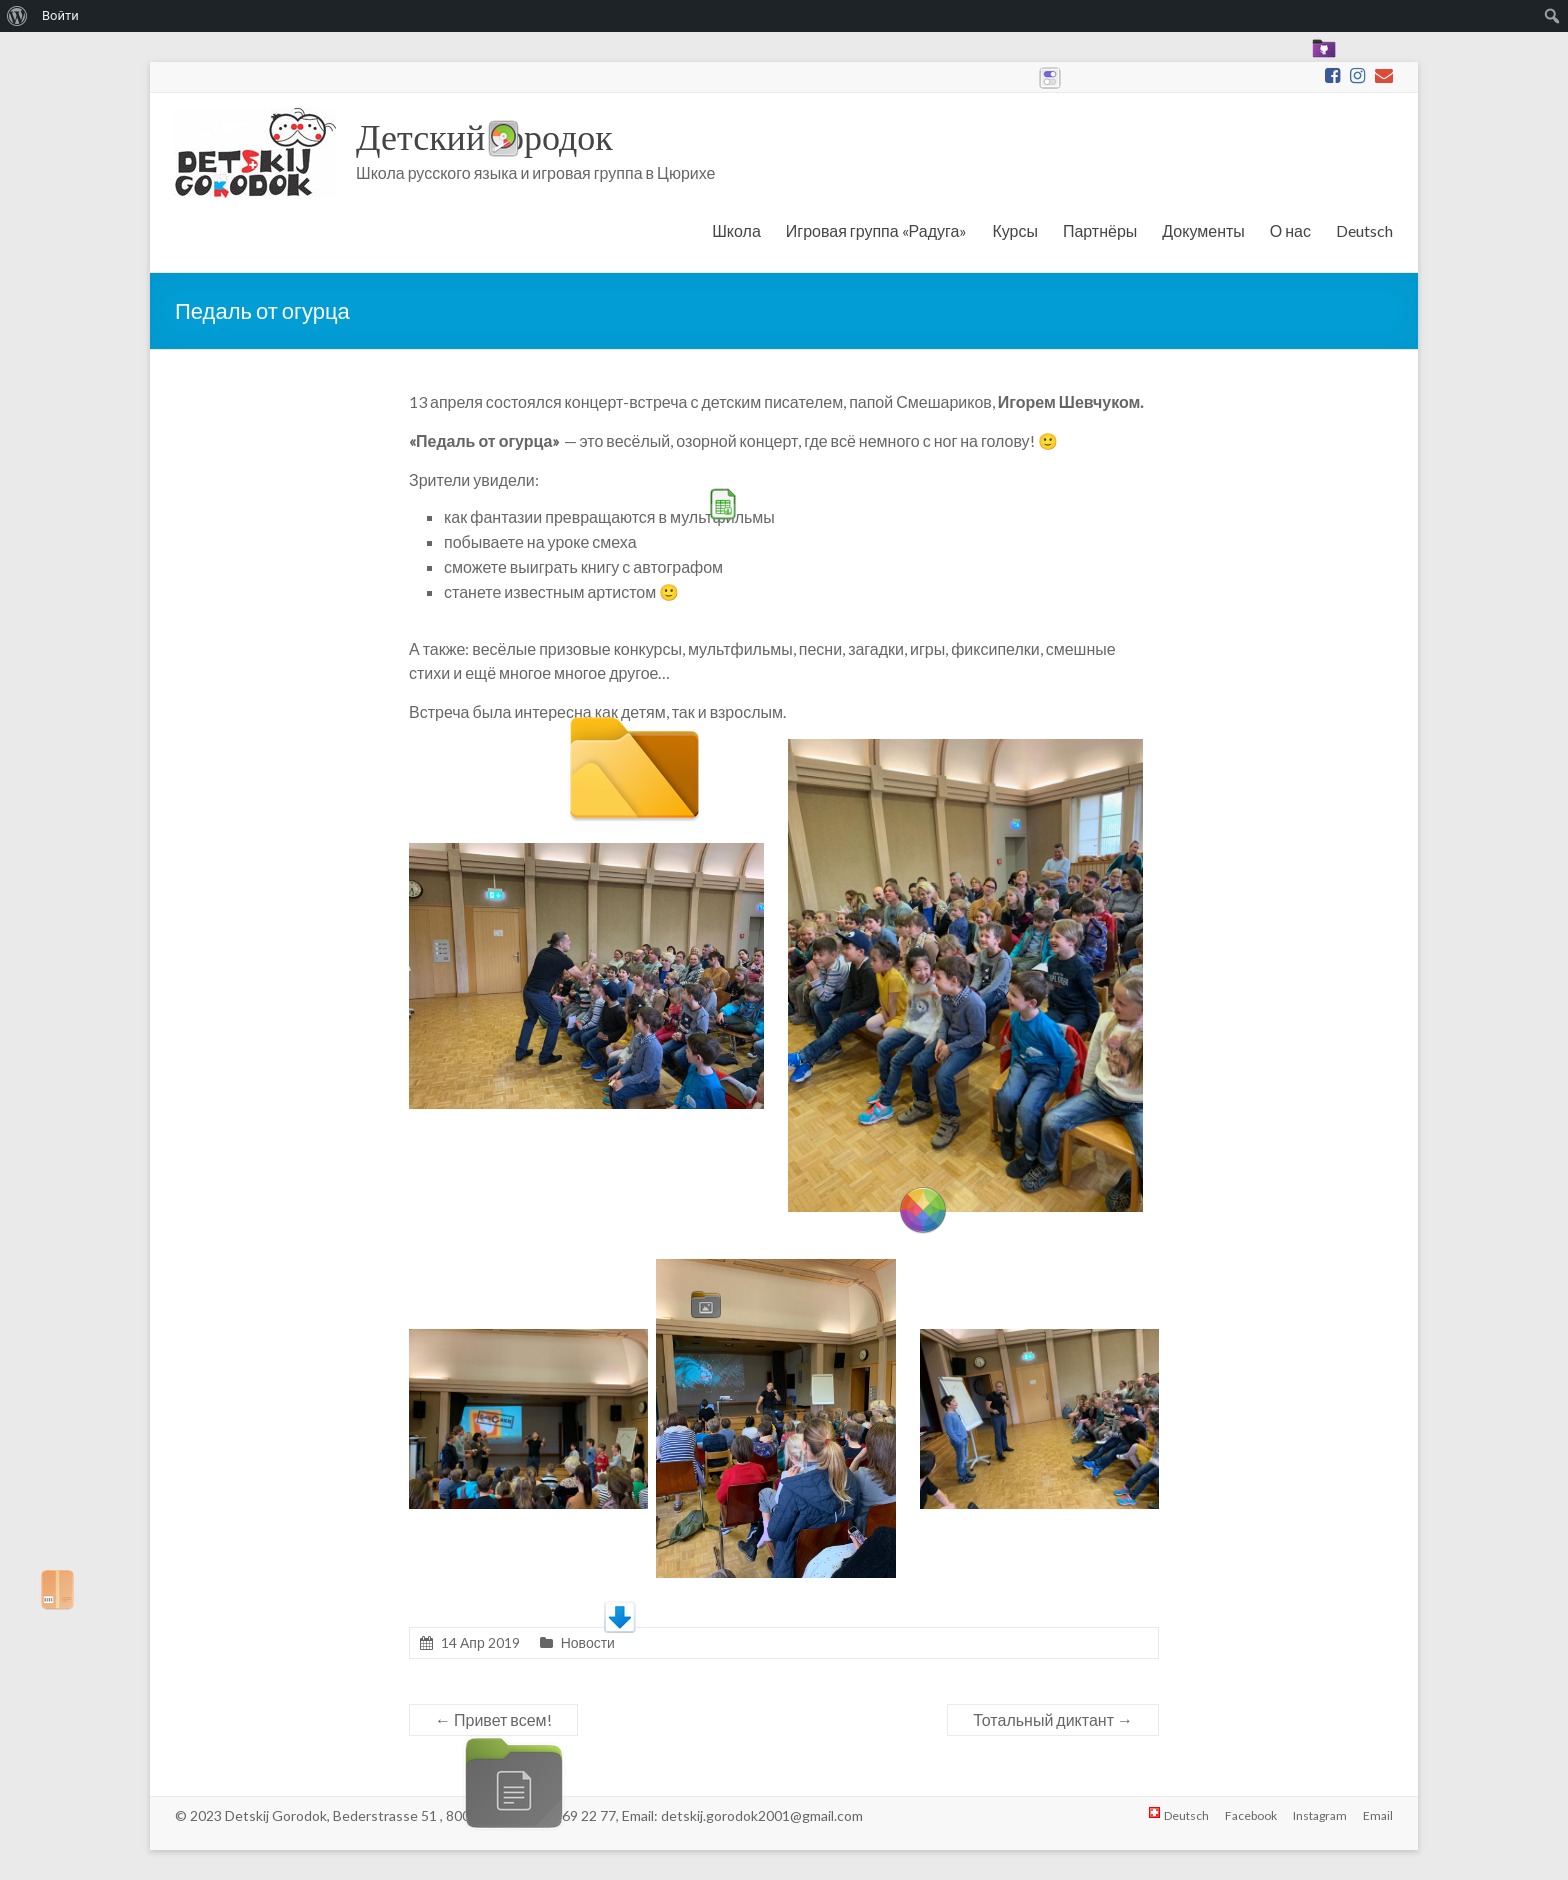 The image size is (1568, 1880). Describe the element at coordinates (923, 1210) in the screenshot. I see `access color and theme preferences` at that location.